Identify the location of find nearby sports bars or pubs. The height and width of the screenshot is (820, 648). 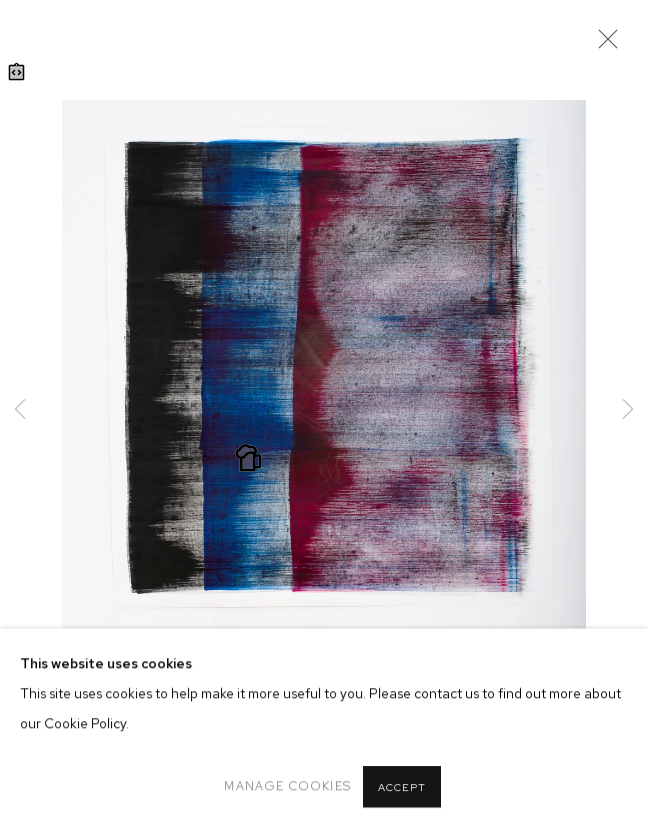
(248, 458).